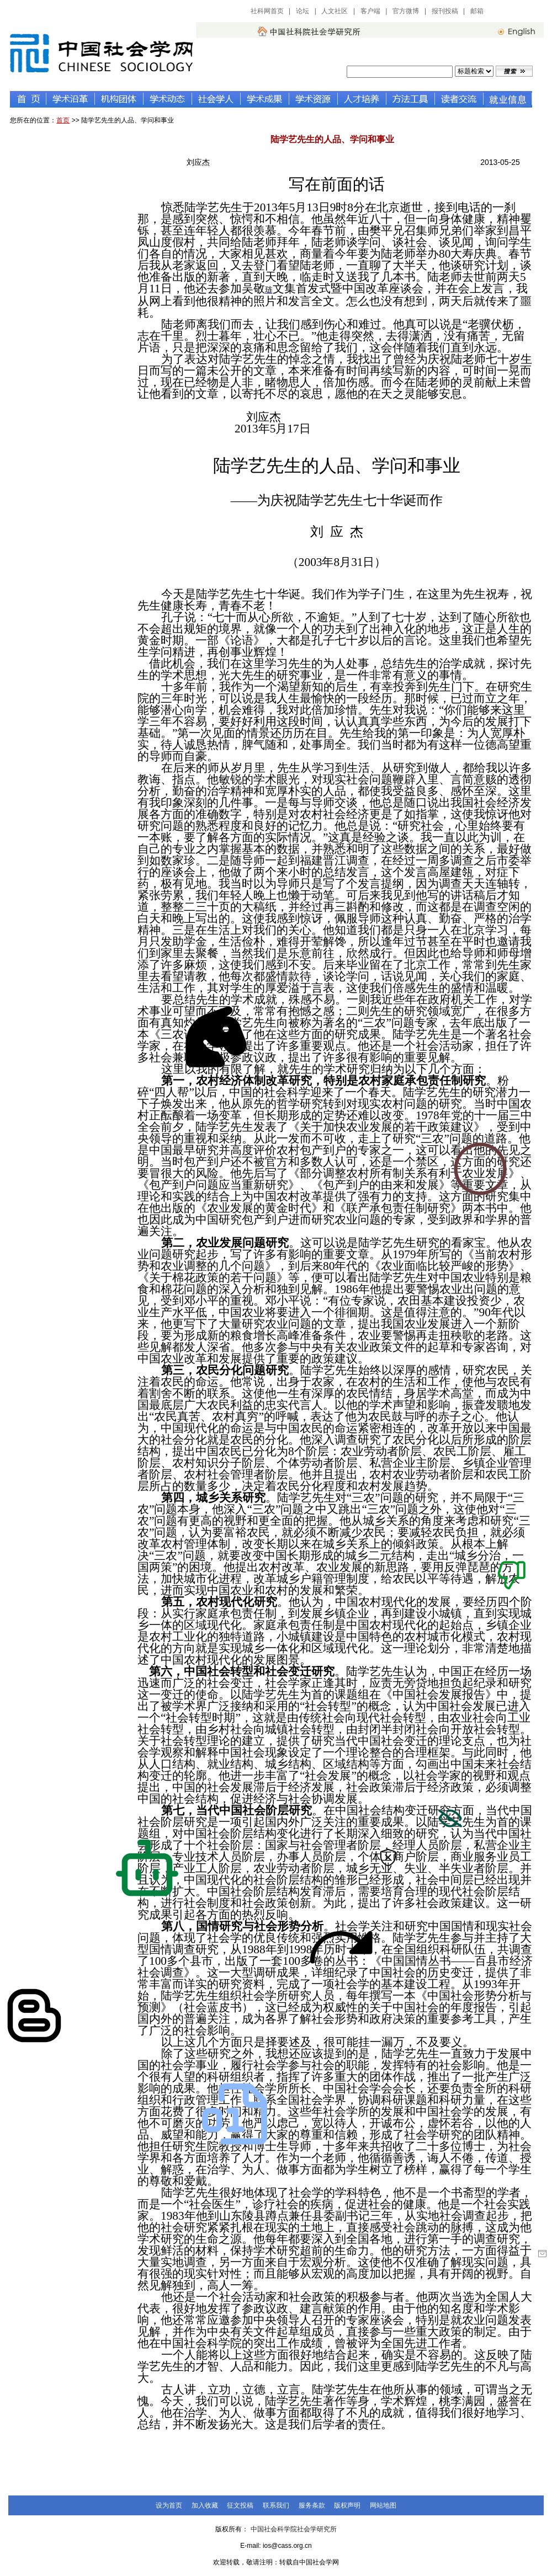  Describe the element at coordinates (340, 1945) in the screenshot. I see `redo last action` at that location.